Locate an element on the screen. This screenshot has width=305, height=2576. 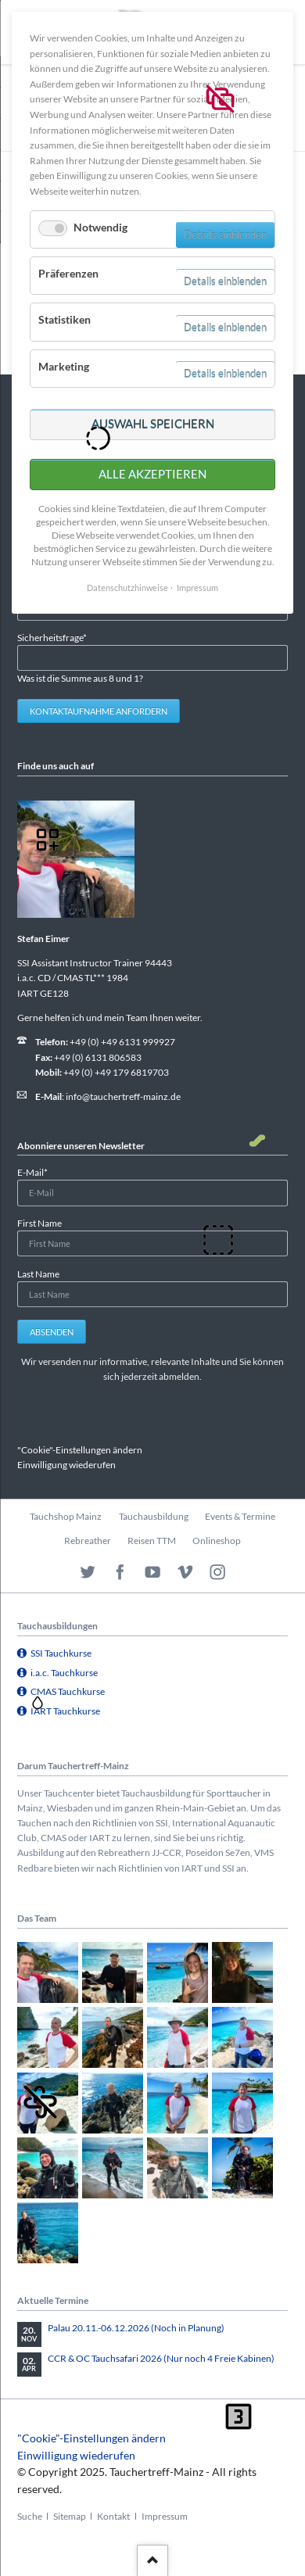
select option 3 in a numbered list is located at coordinates (239, 2417).